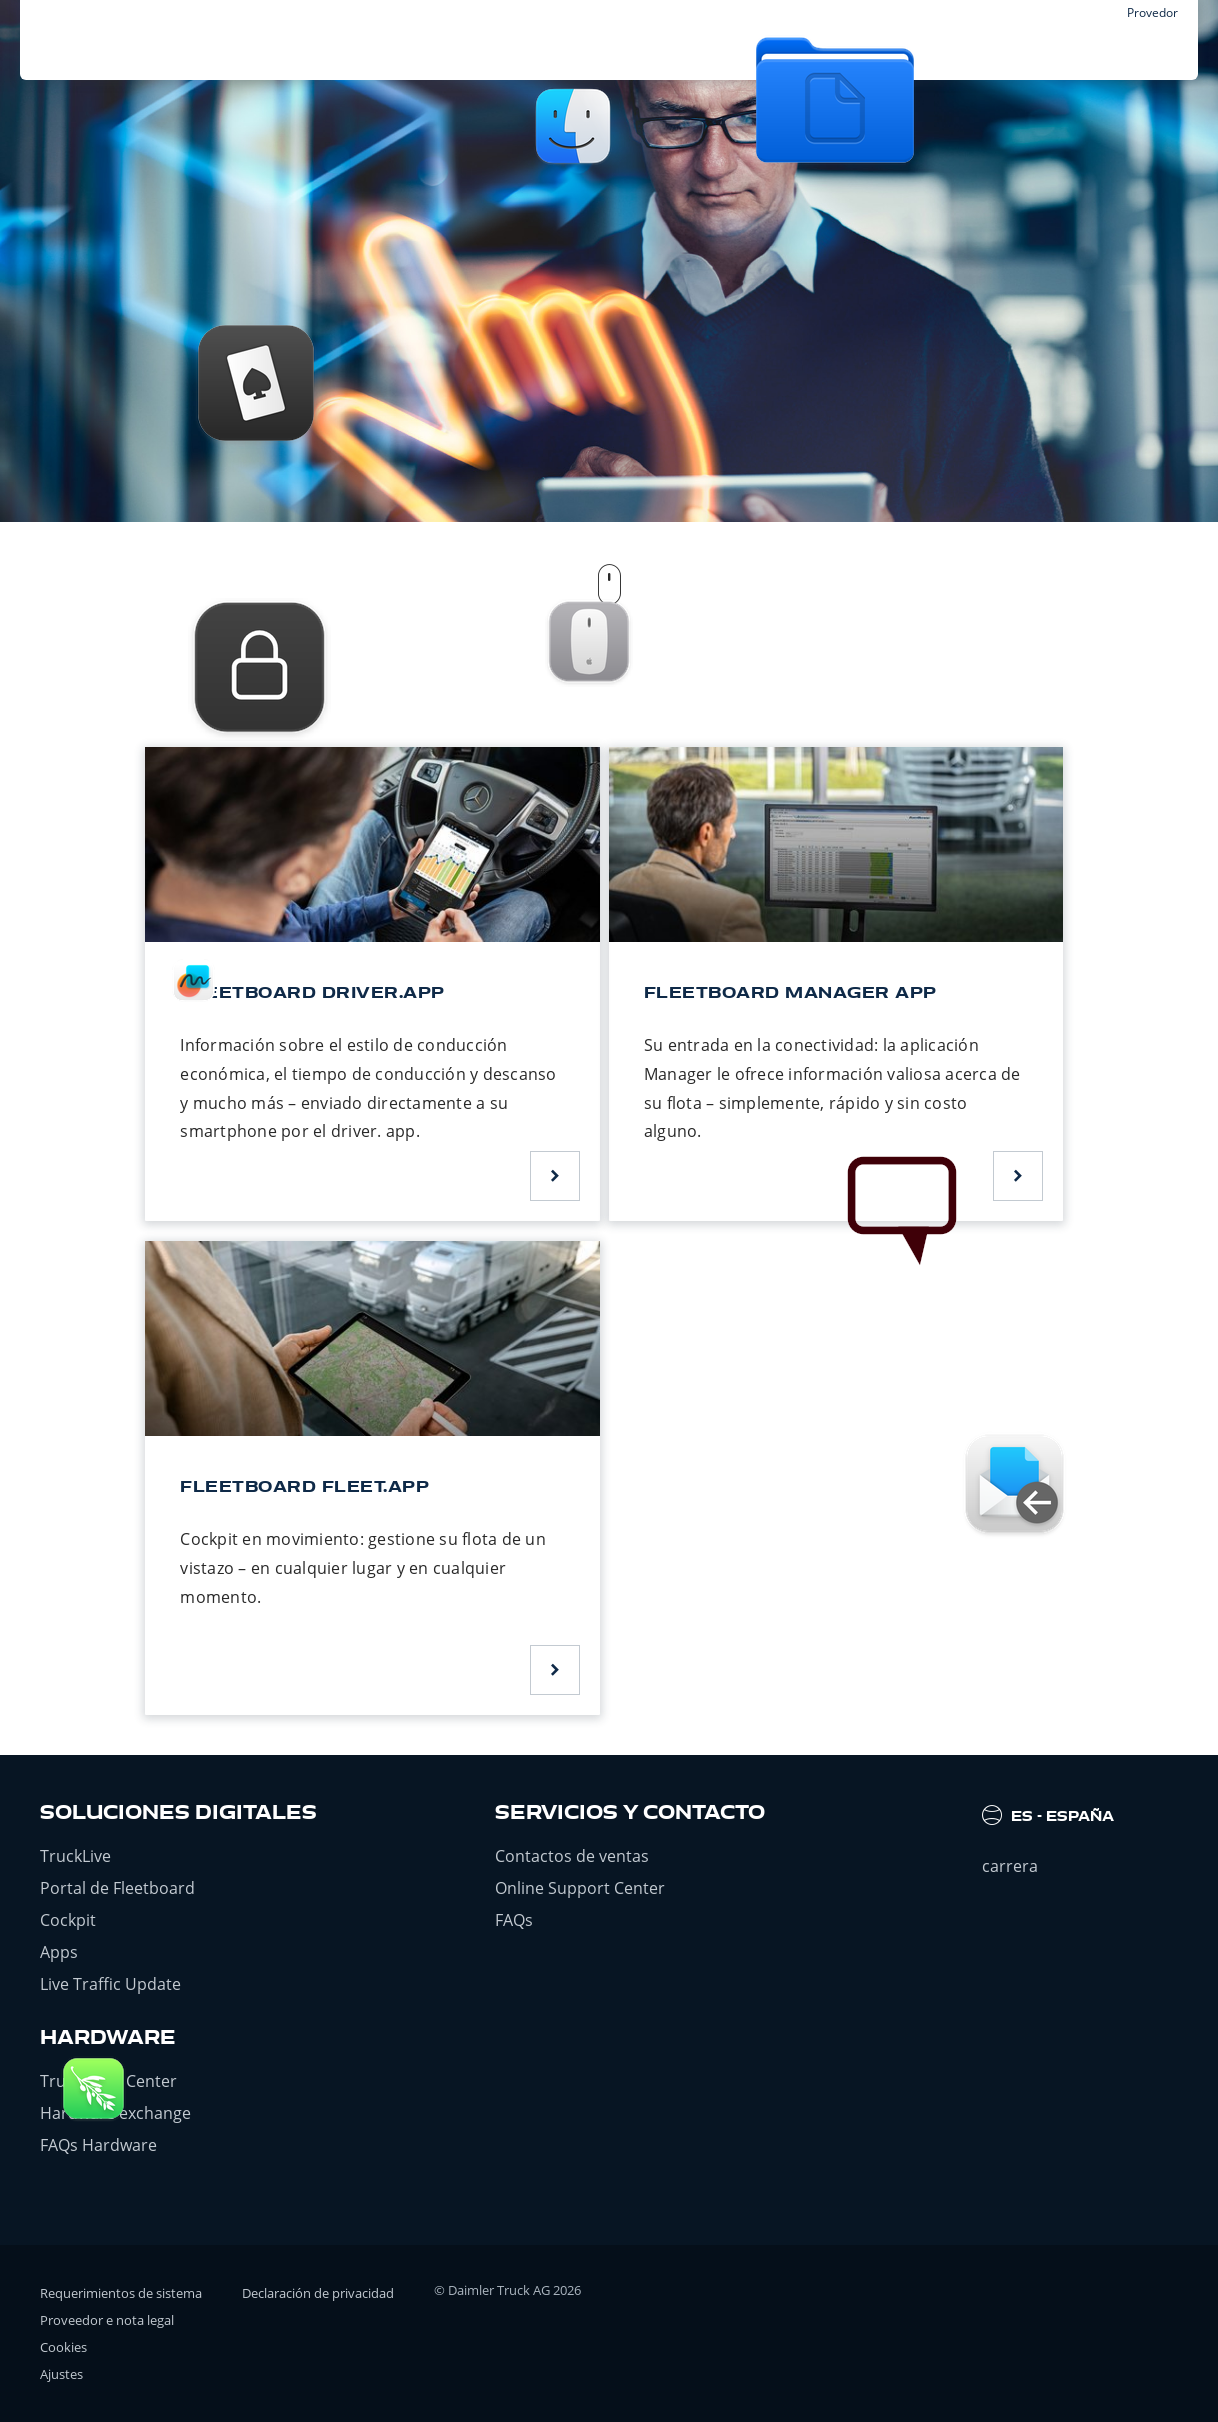  I want to click on keyboard input language indicator, so click(902, 1211).